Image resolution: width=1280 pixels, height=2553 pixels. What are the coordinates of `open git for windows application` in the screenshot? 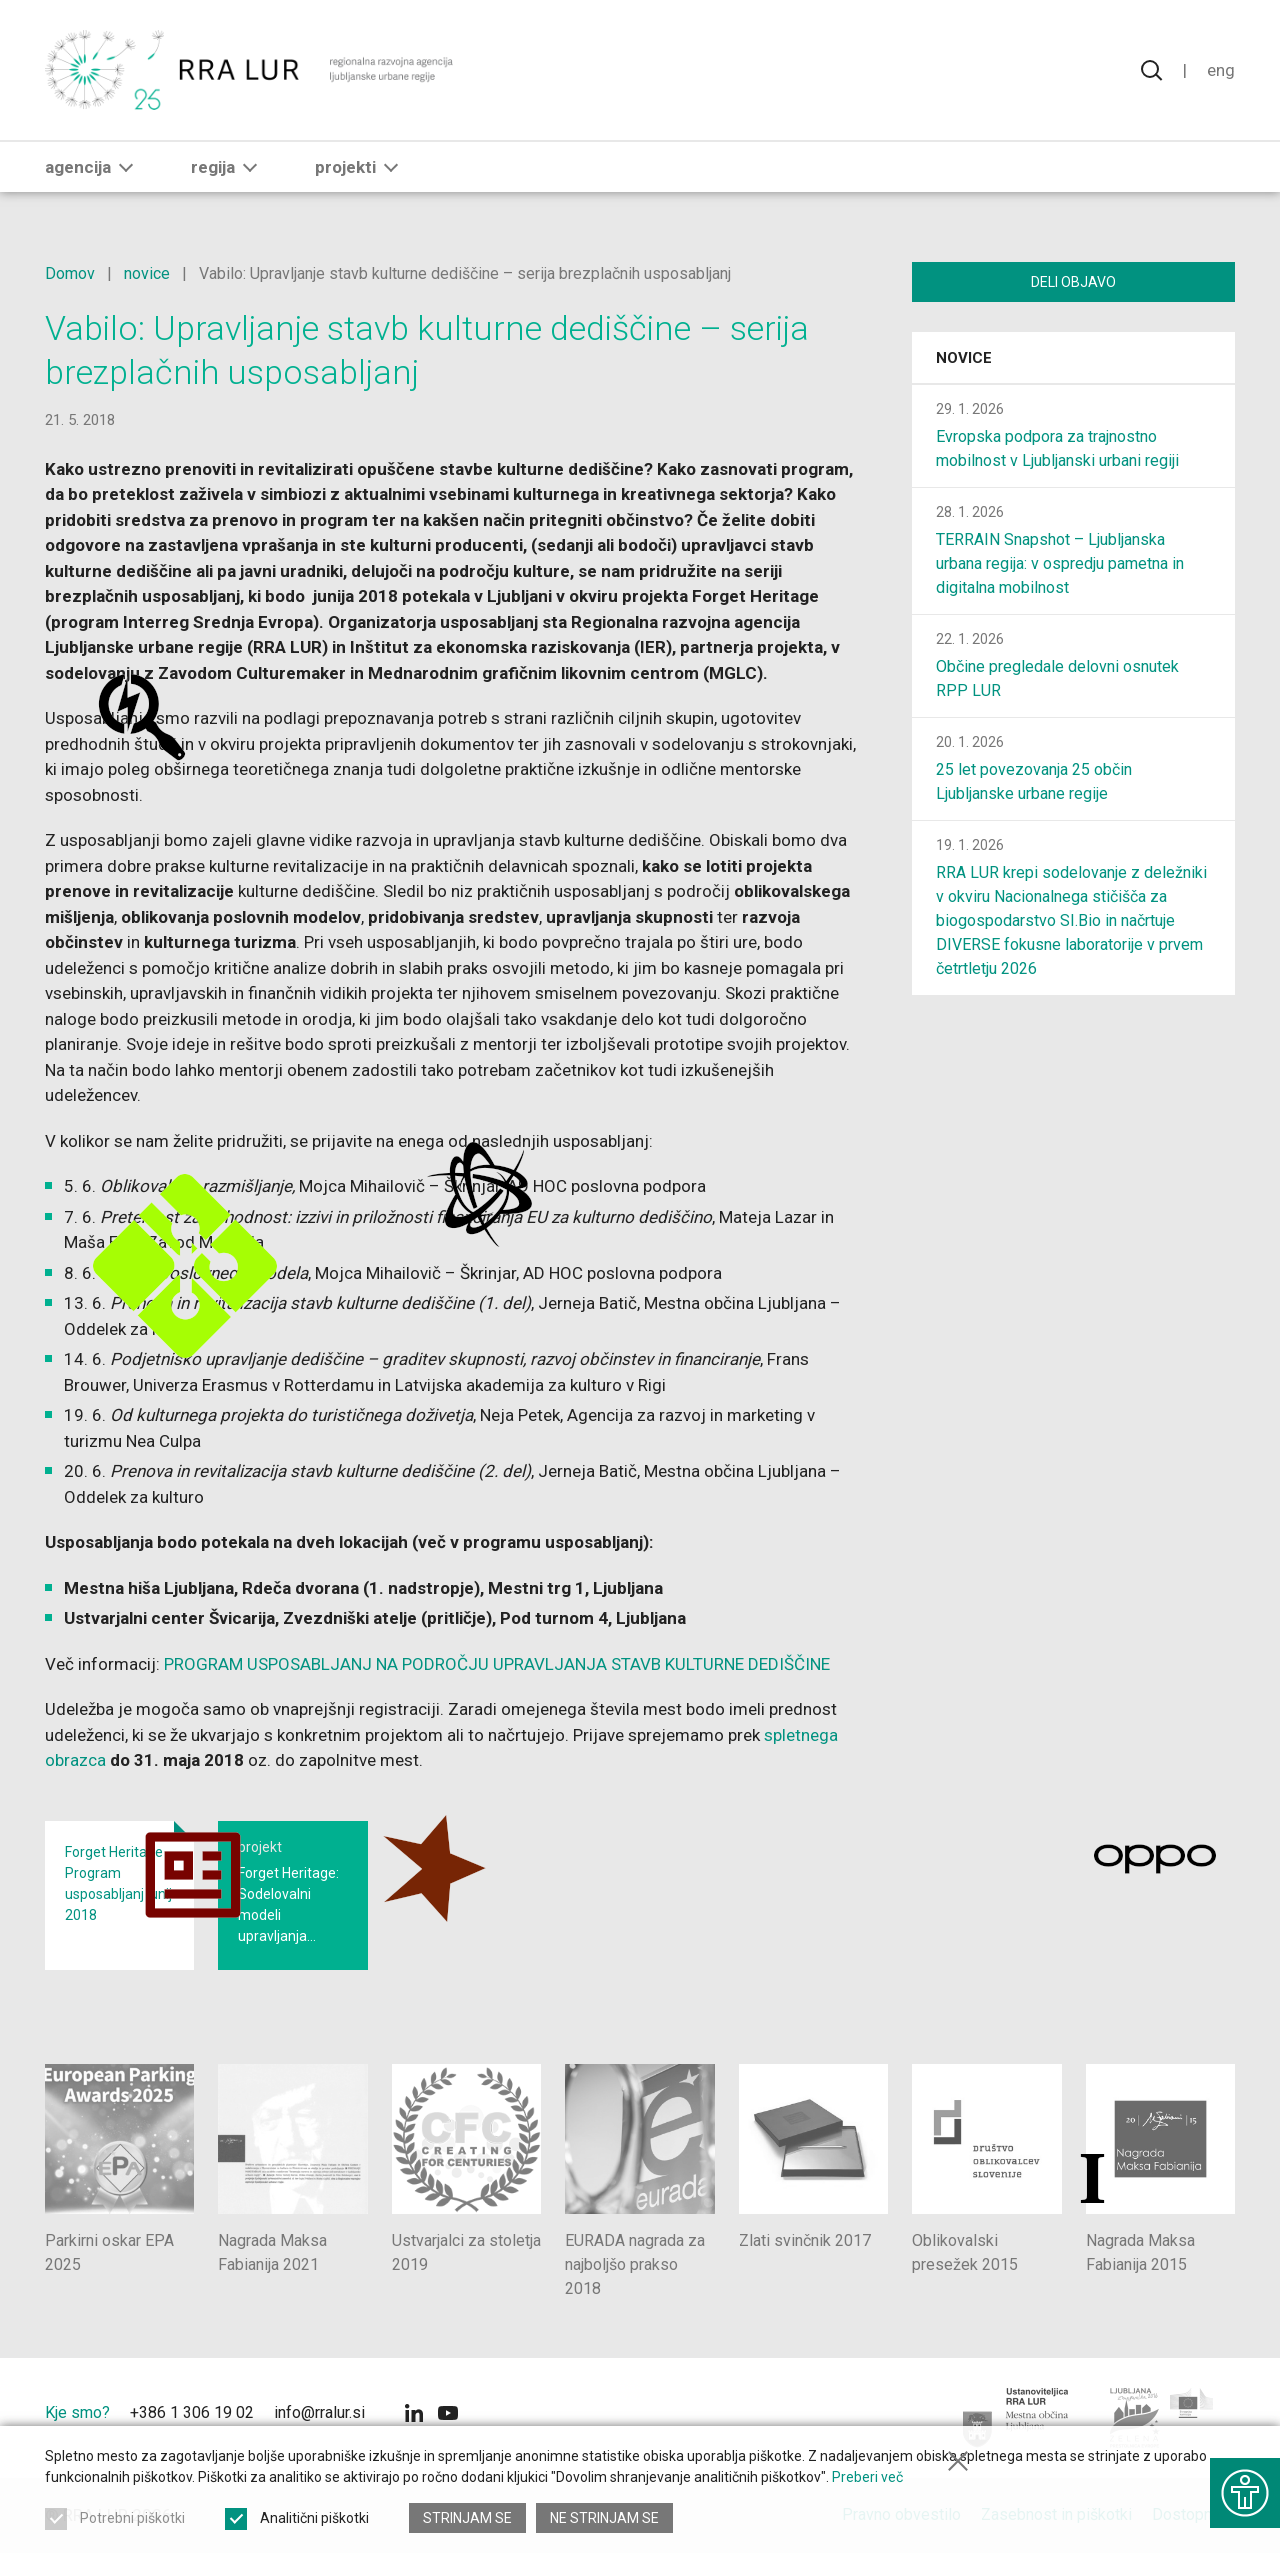 It's located at (185, 1266).